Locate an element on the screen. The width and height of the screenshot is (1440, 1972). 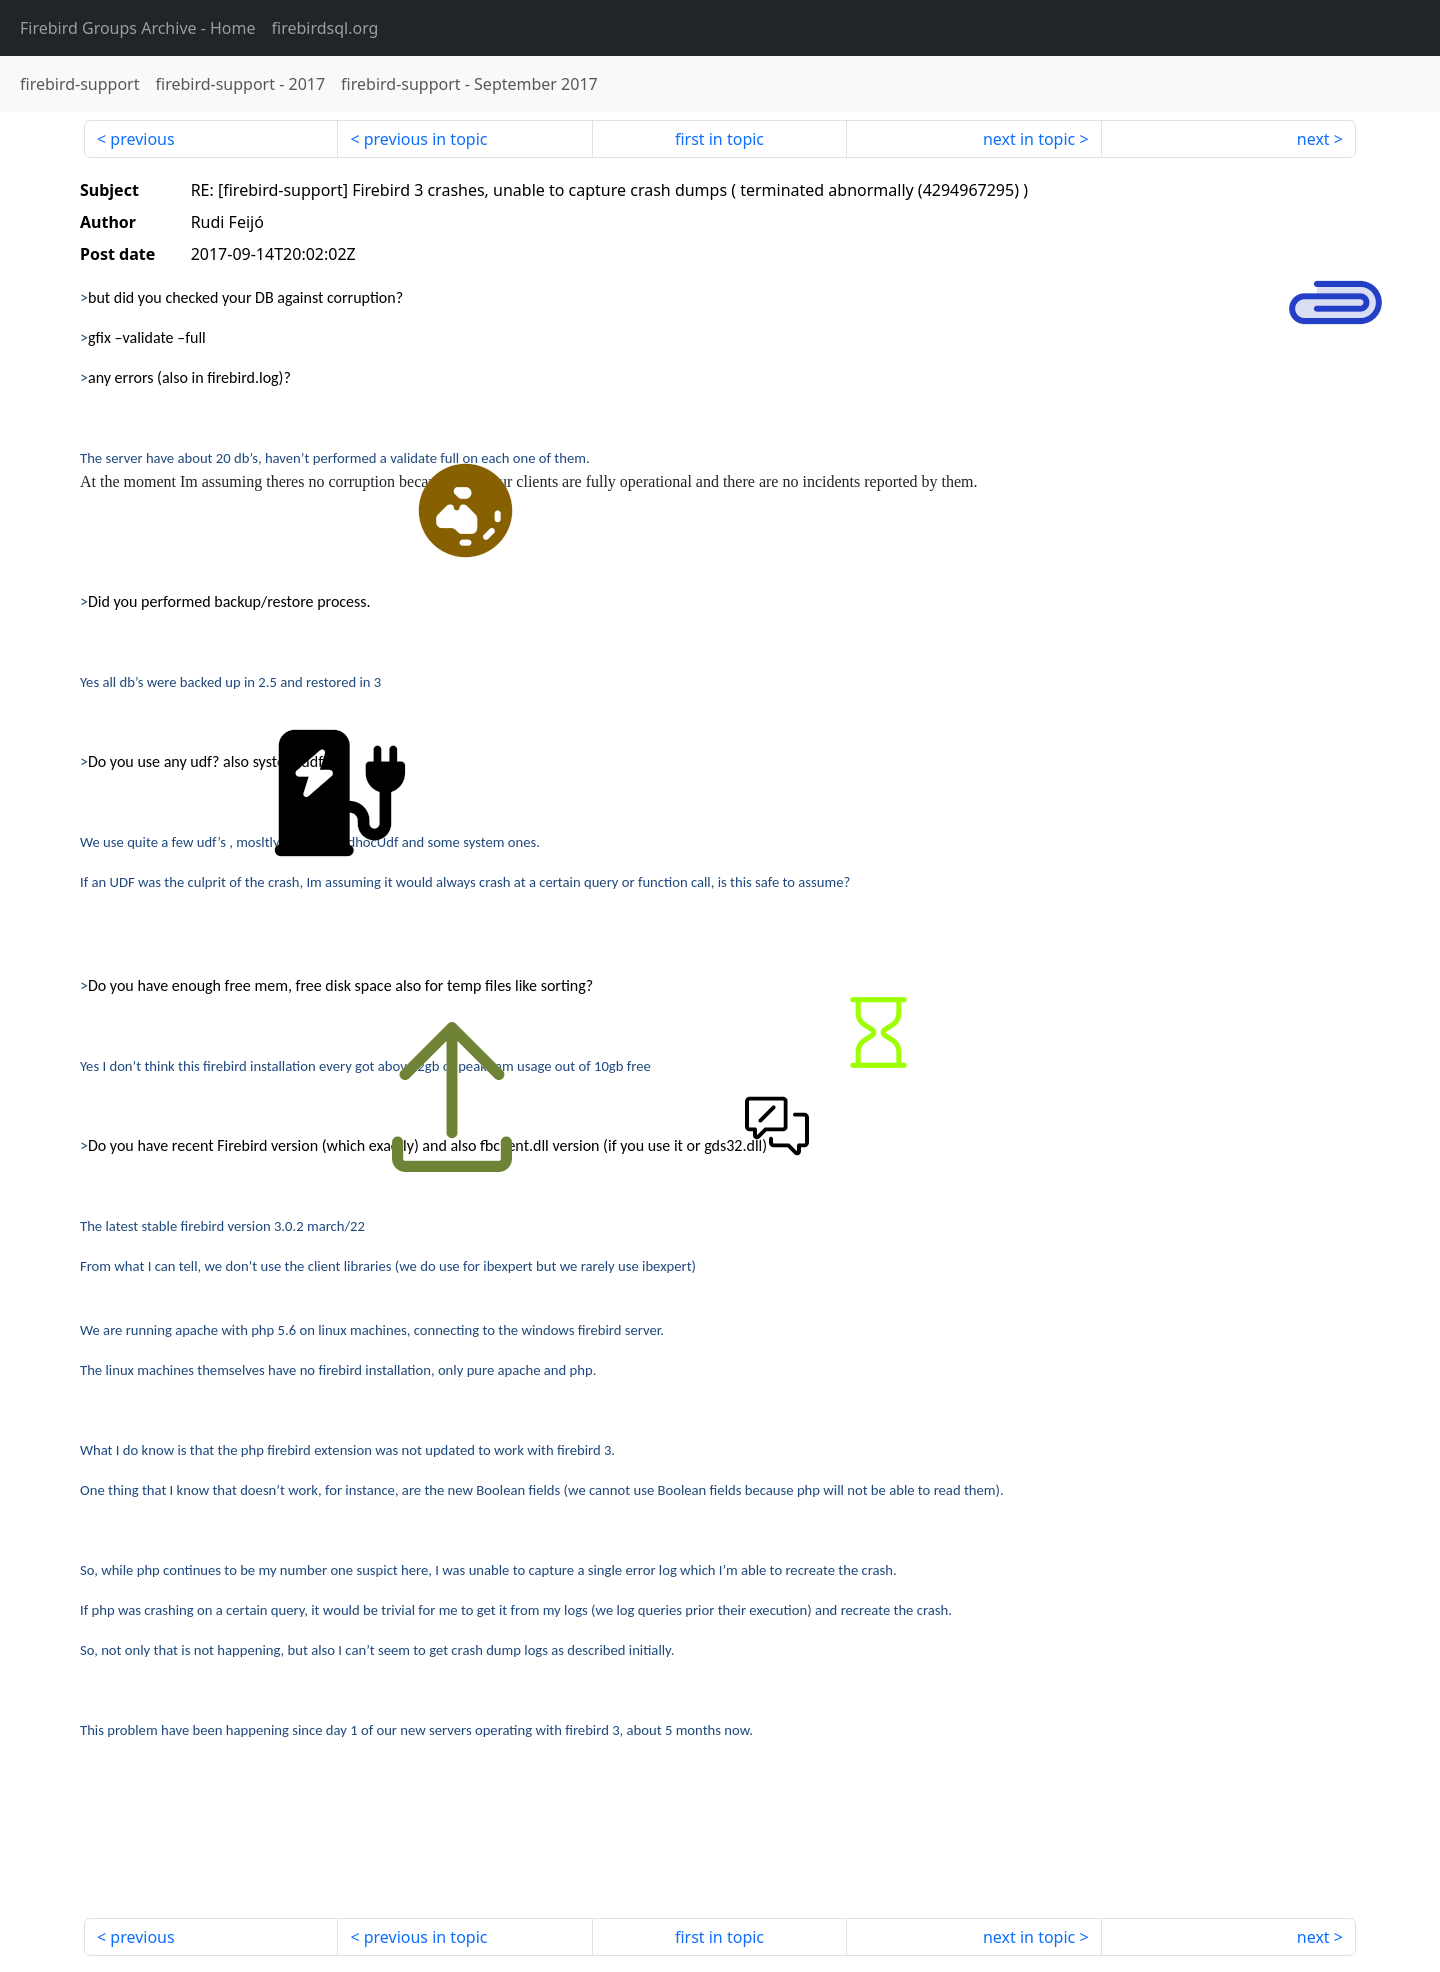
attach a file to your message is located at coordinates (1335, 302).